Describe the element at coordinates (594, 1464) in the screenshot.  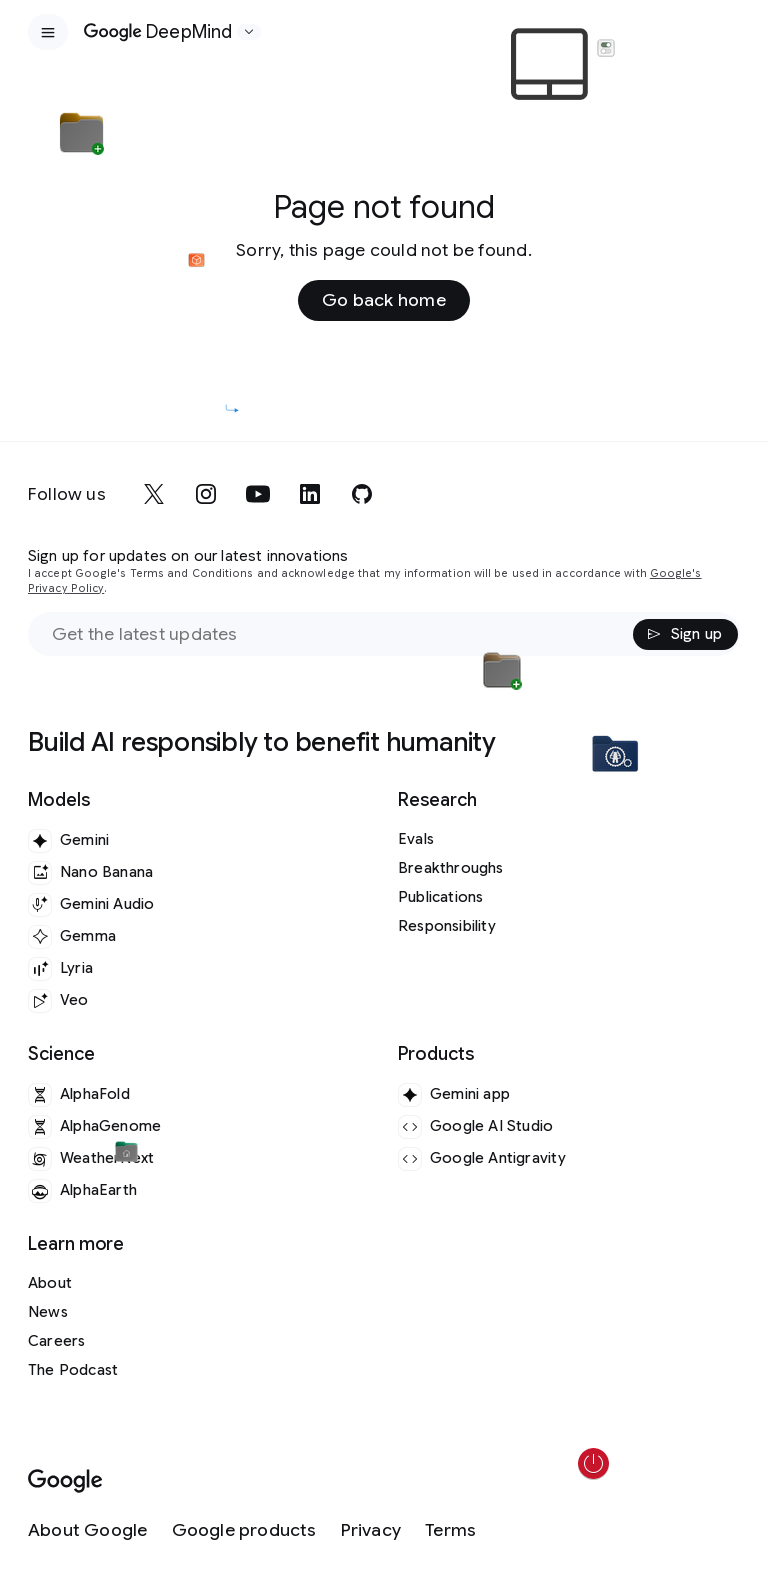
I see `shut down the system` at that location.